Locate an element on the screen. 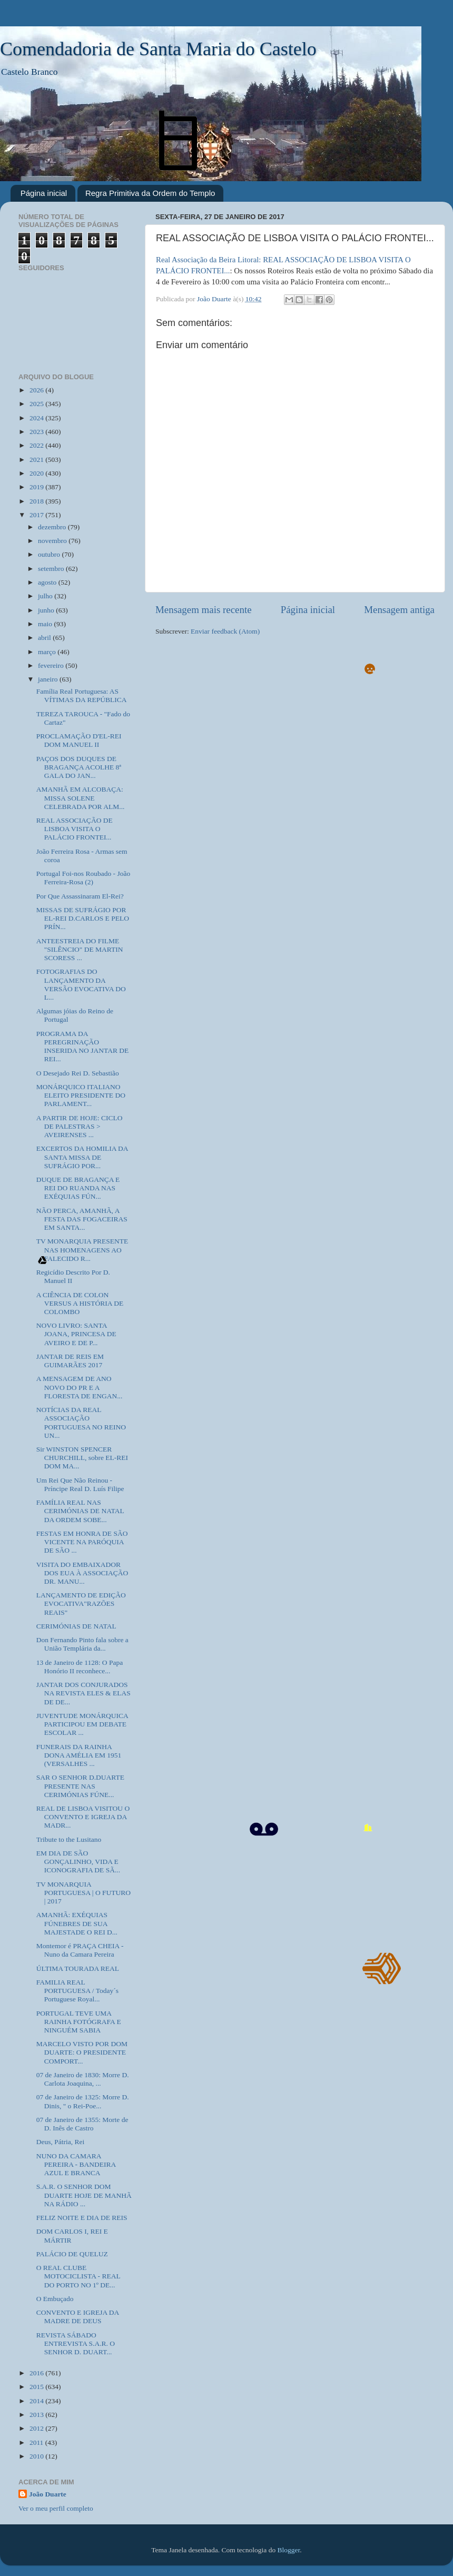  access voicemail messages is located at coordinates (264, 1830).